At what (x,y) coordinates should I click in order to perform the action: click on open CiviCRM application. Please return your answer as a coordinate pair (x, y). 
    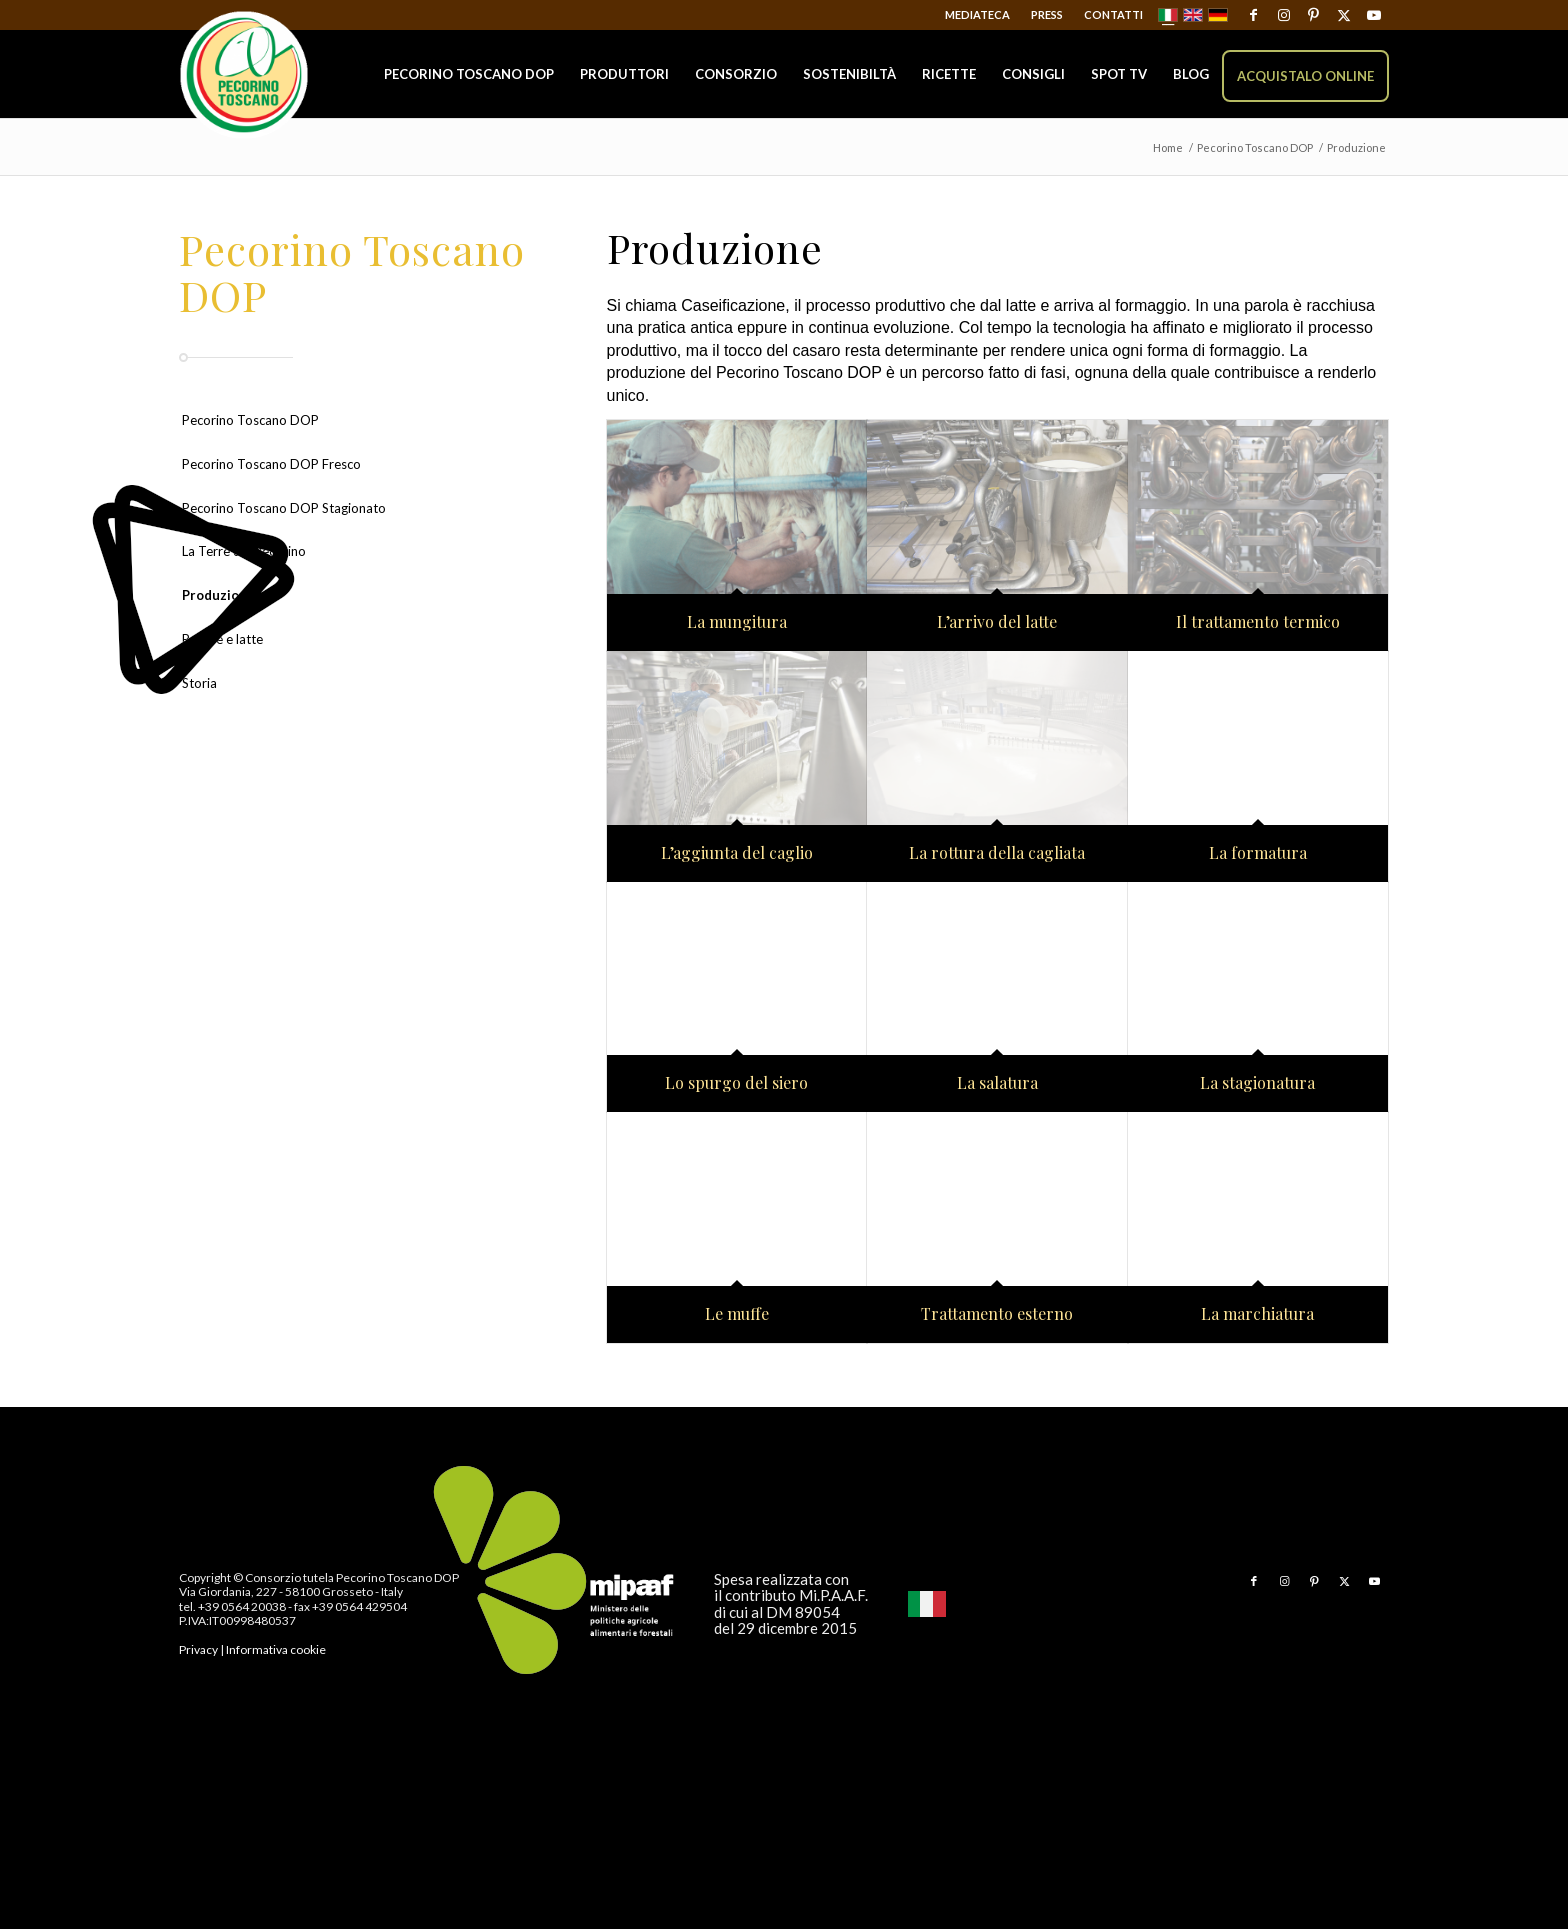
    Looking at the image, I should click on (193, 589).